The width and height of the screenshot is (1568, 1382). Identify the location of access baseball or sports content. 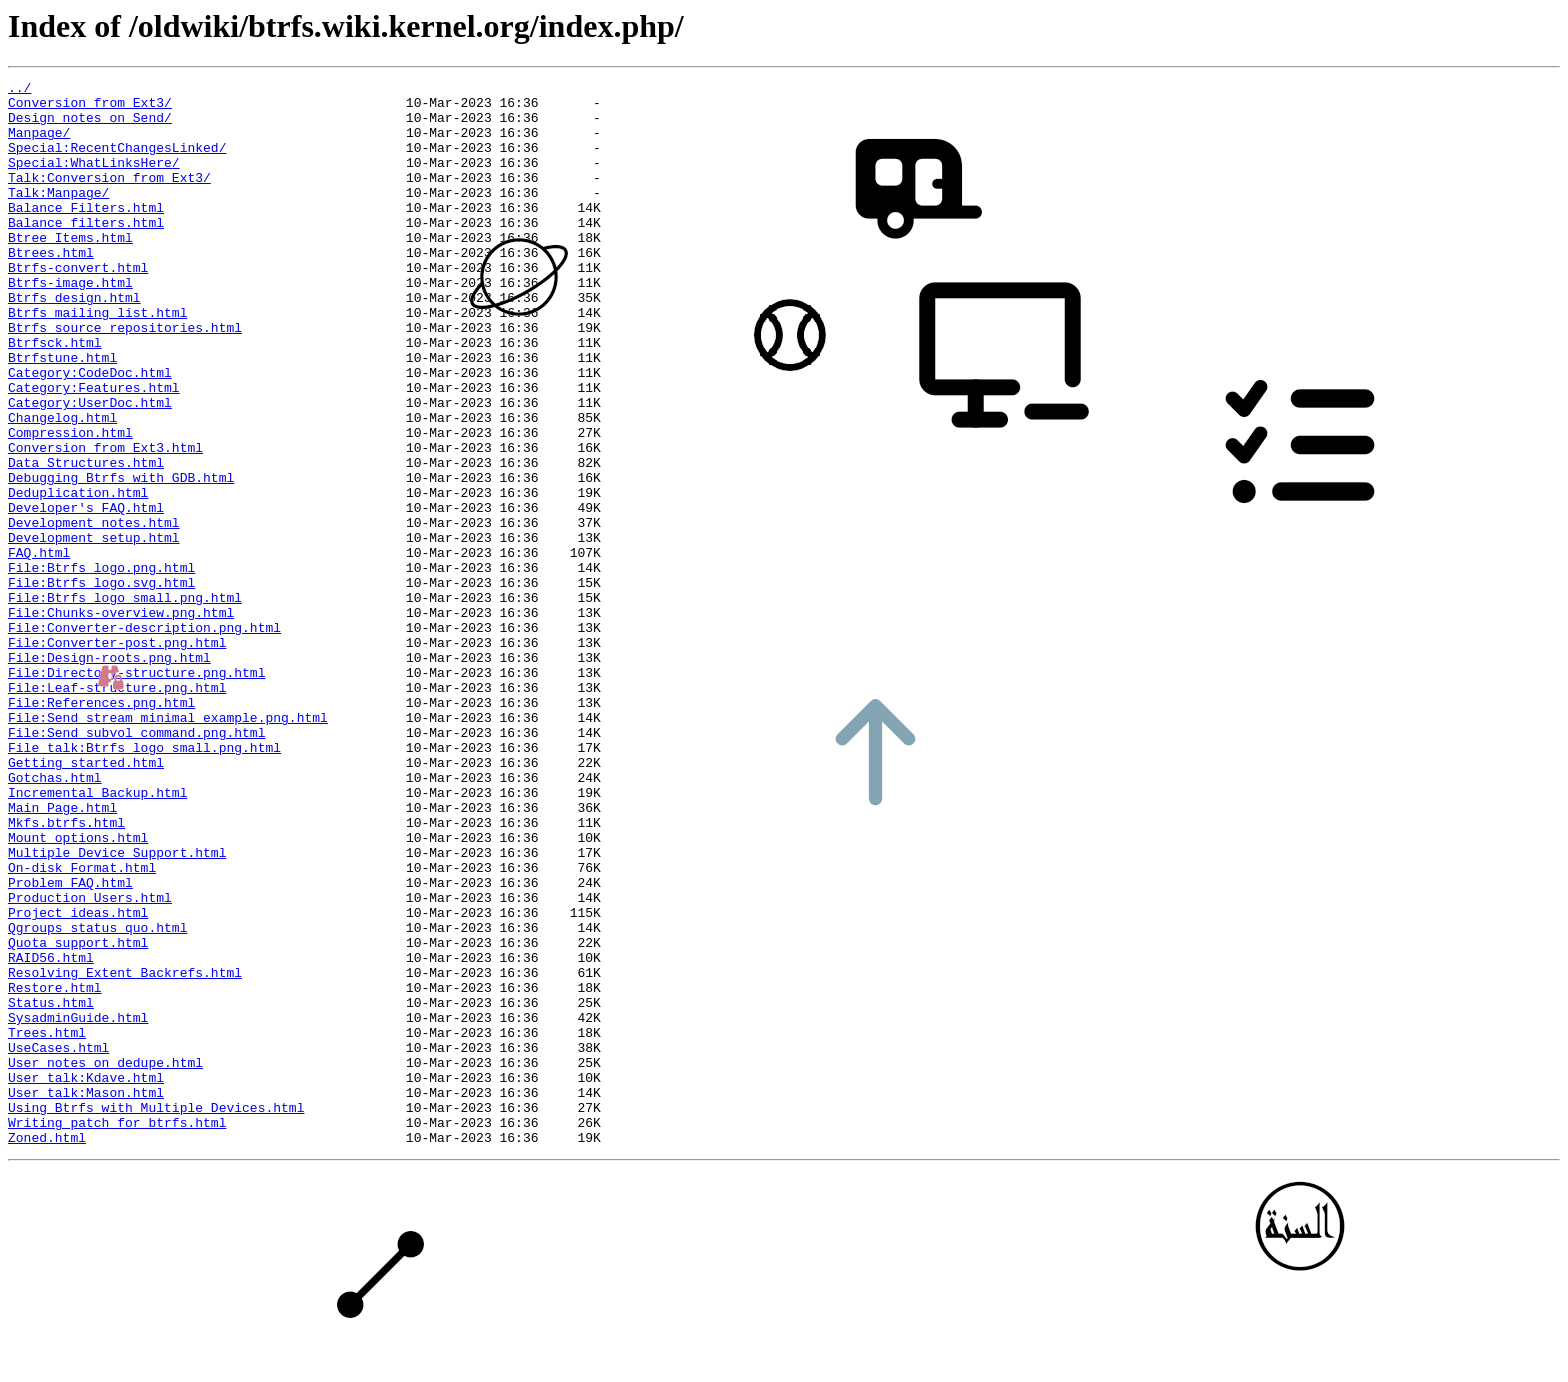
(790, 335).